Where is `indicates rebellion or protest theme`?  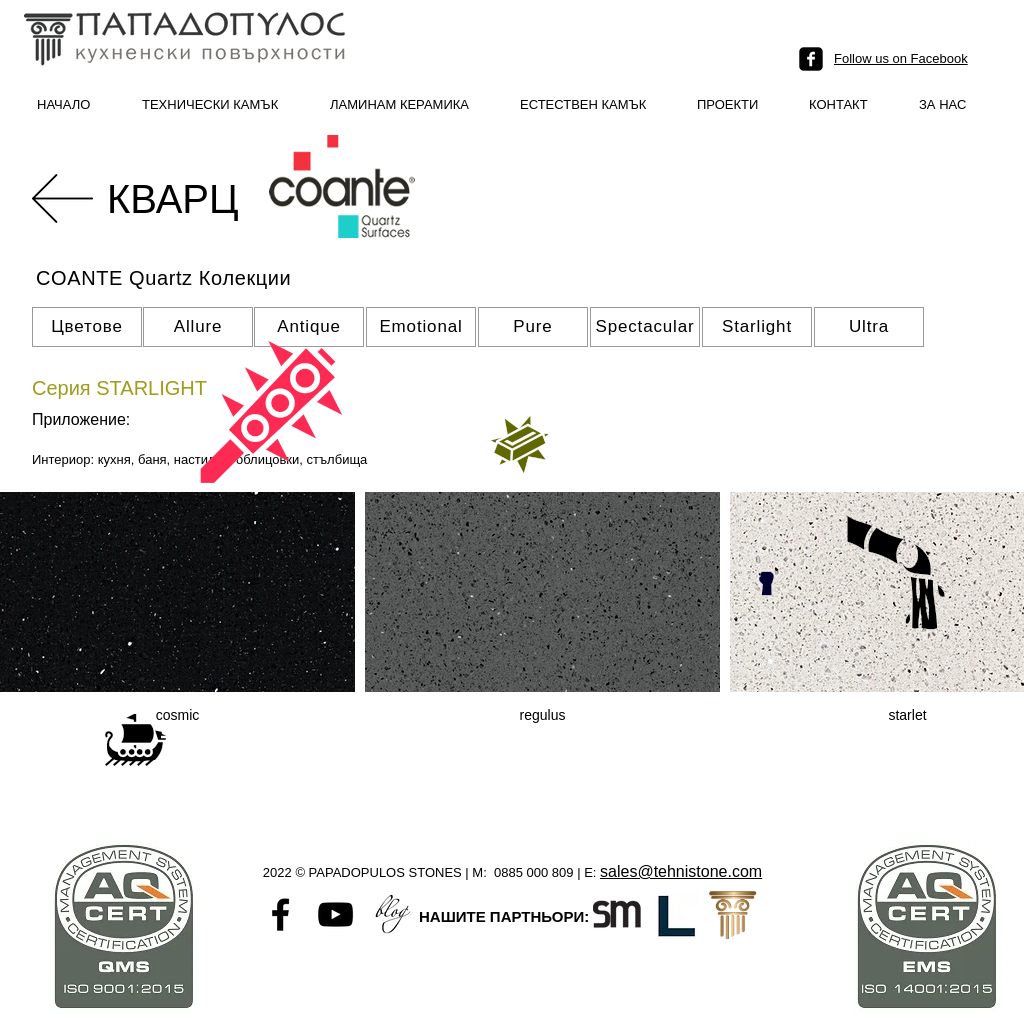 indicates rebellion or protest theme is located at coordinates (766, 583).